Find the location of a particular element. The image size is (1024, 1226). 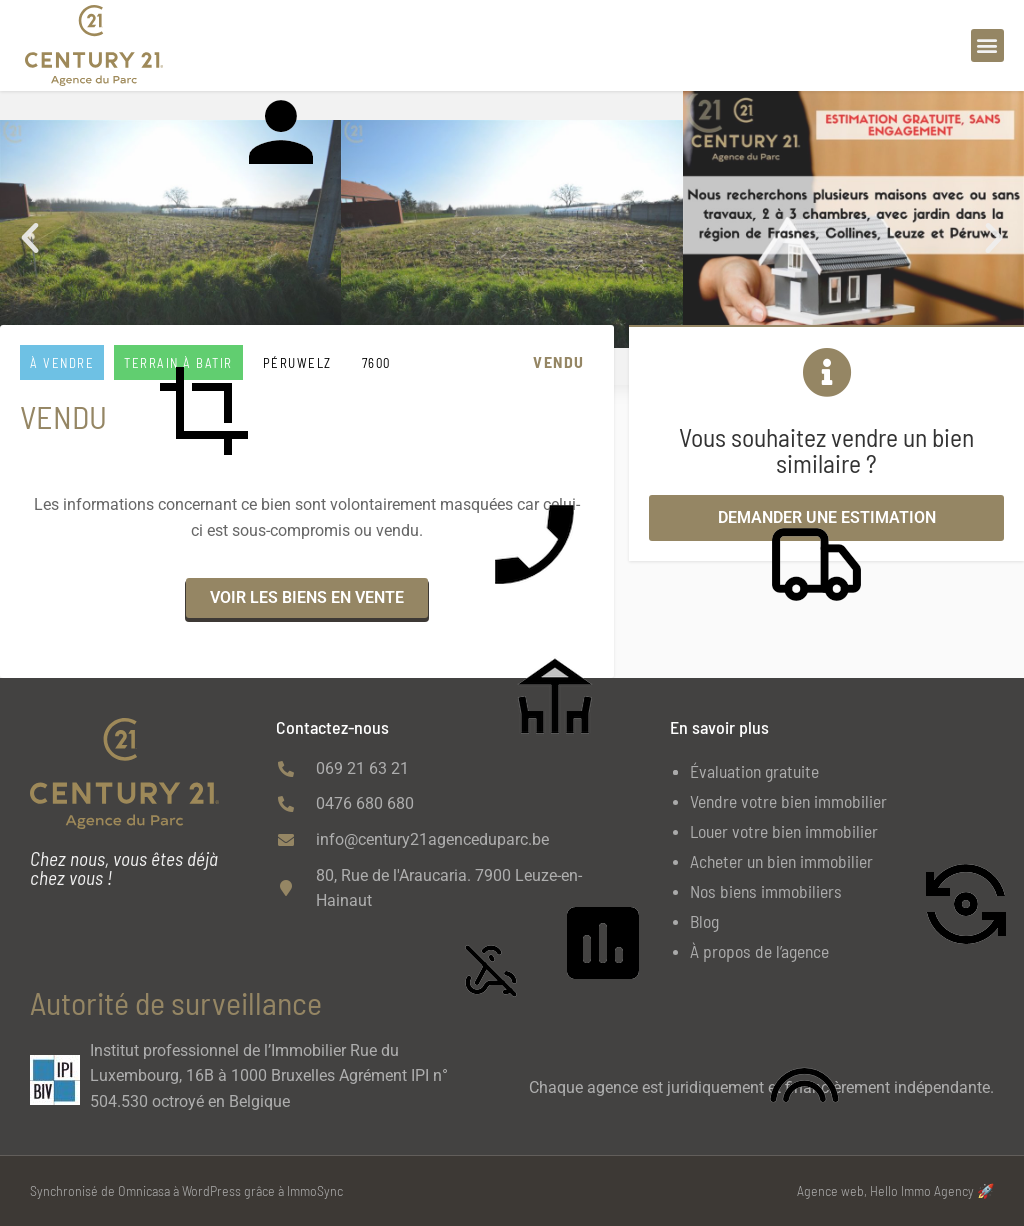

switch between front and rear camera is located at coordinates (966, 904).